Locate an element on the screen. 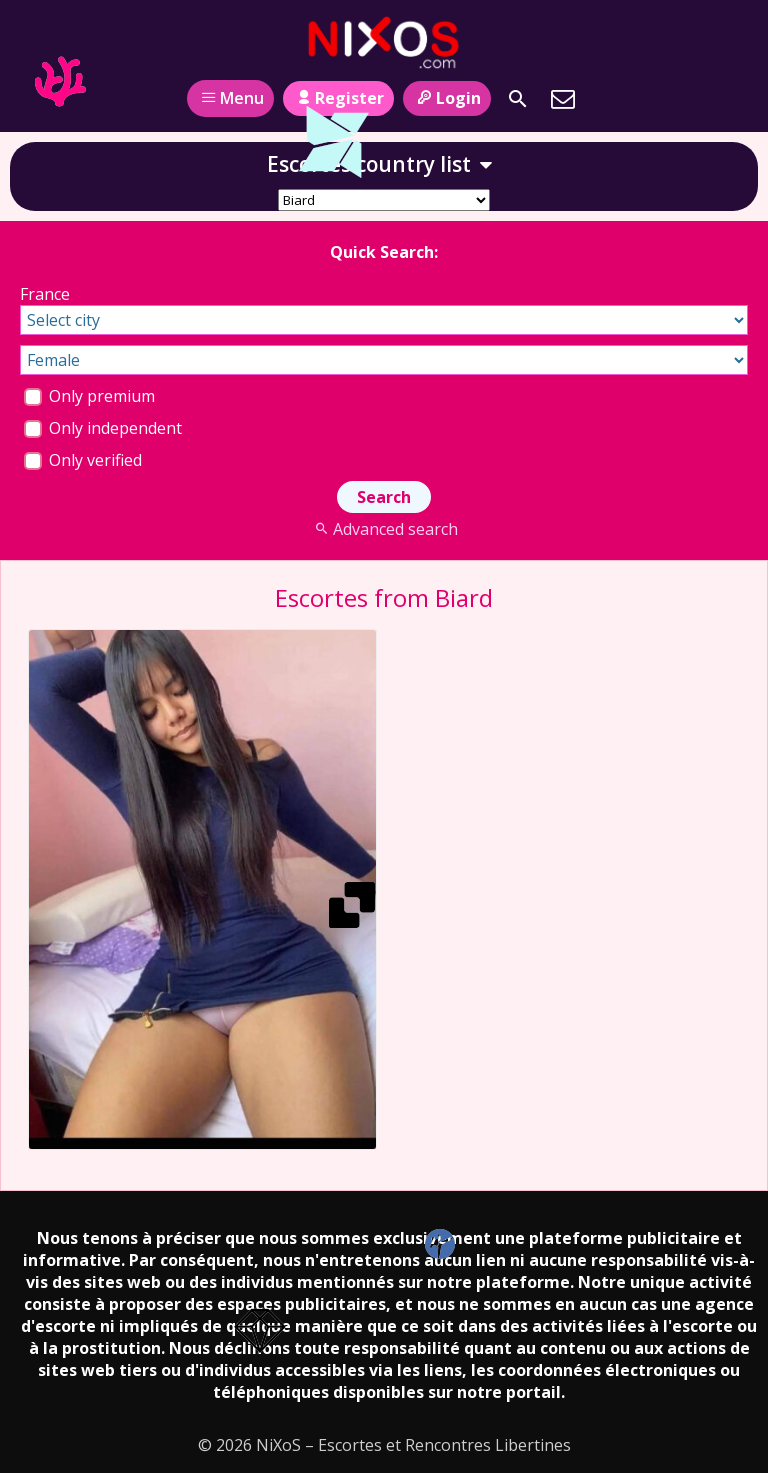  sidekiq background job processing service logo is located at coordinates (440, 1244).